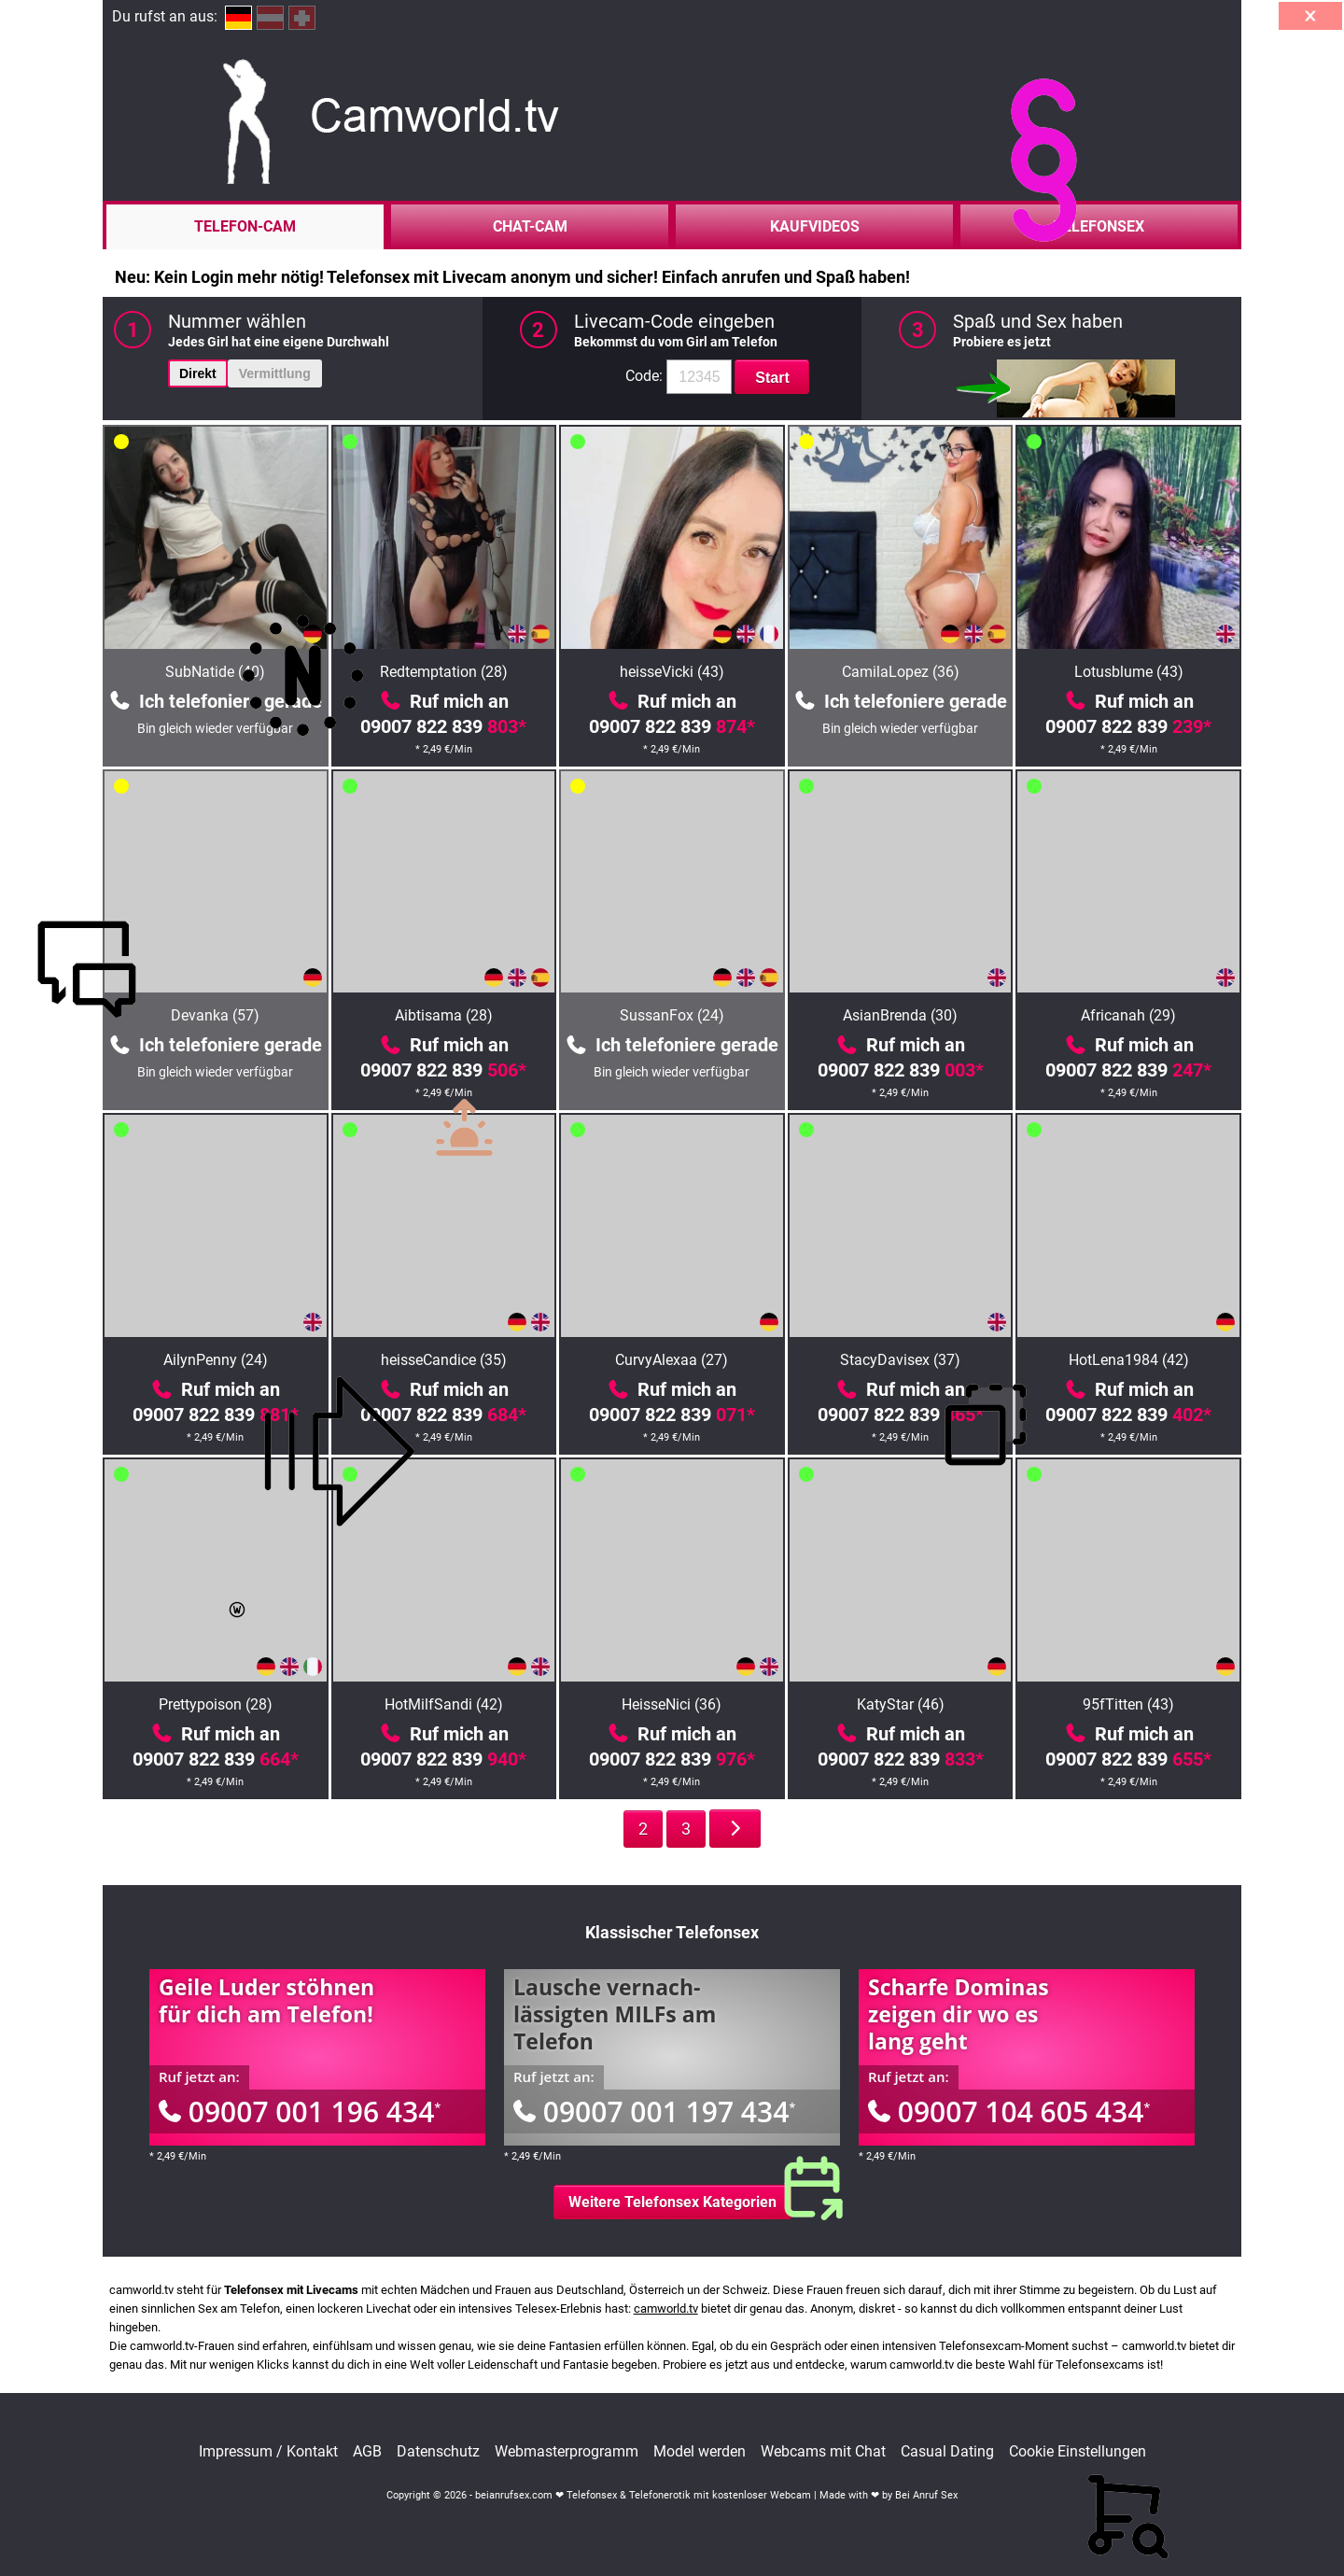 This screenshot has height=2576, width=1344. Describe the element at coordinates (986, 1425) in the screenshot. I see `select background layer` at that location.